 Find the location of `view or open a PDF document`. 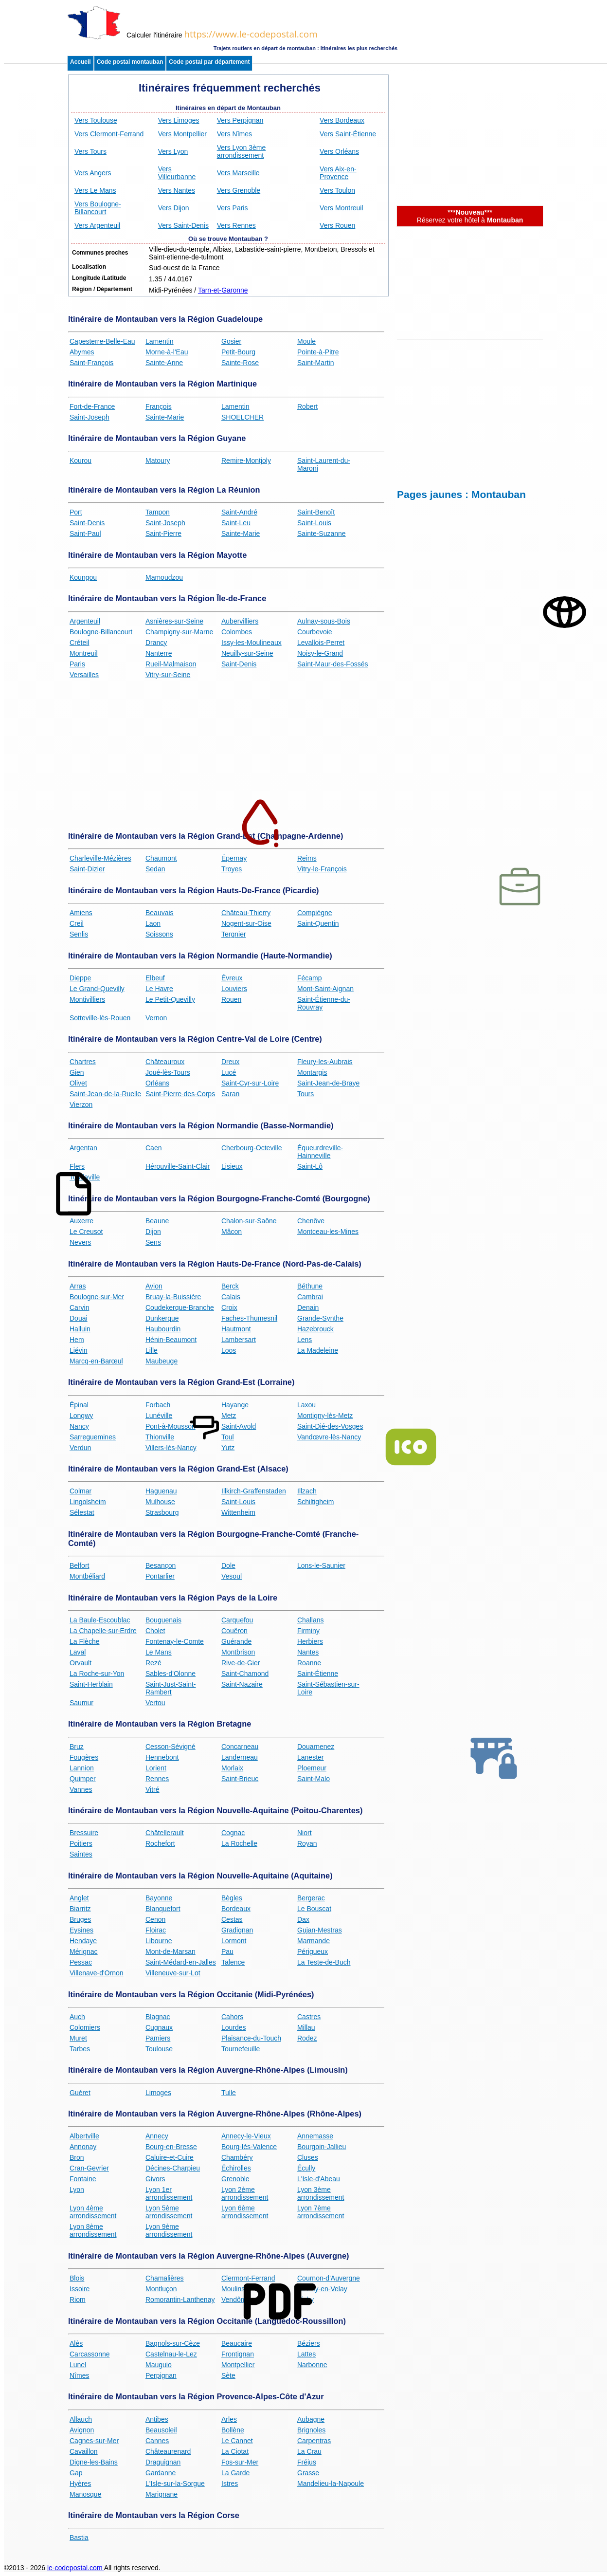

view or open a PDF document is located at coordinates (280, 2301).